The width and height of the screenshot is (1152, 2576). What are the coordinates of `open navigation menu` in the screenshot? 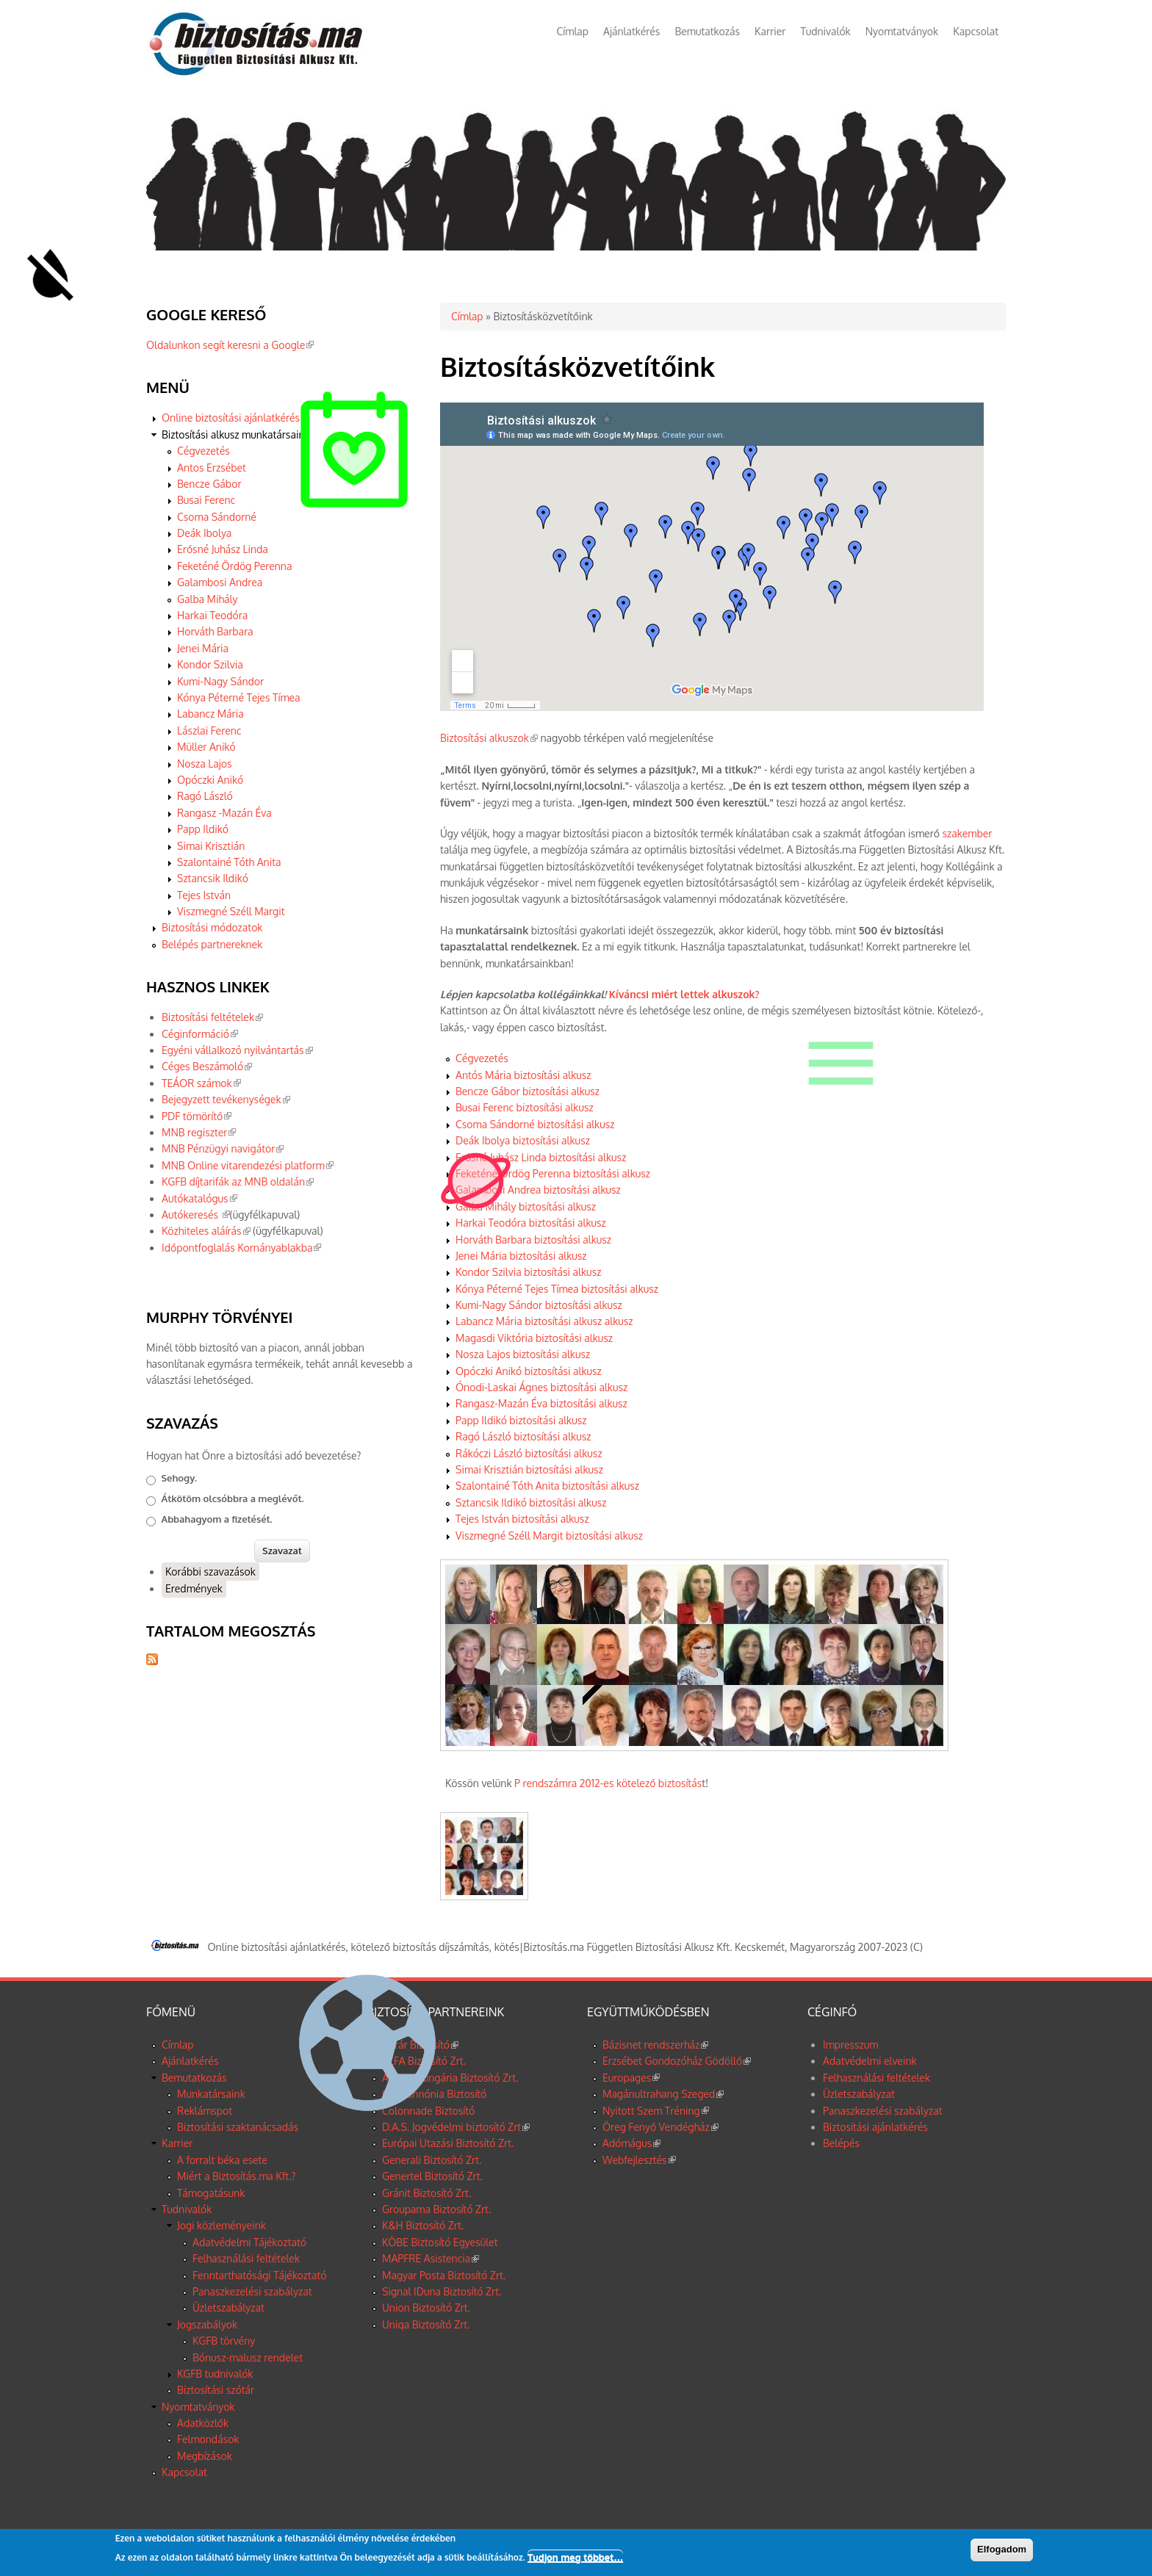 It's located at (840, 1063).